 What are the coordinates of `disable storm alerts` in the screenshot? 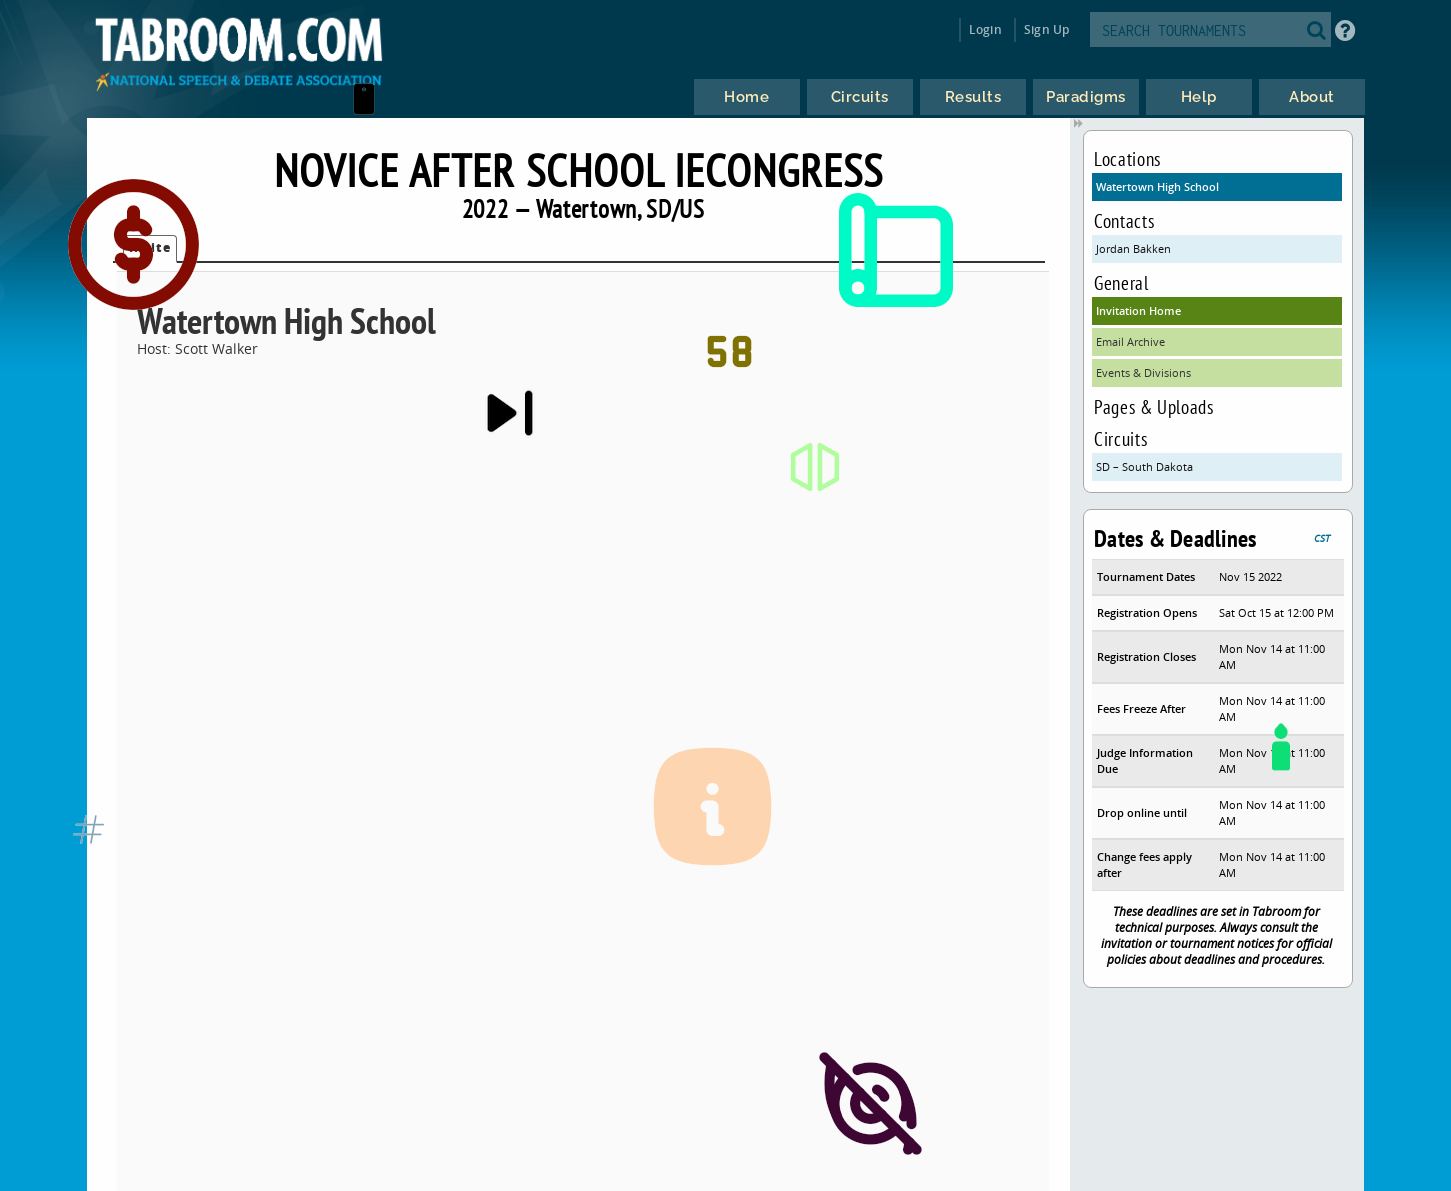 It's located at (870, 1103).